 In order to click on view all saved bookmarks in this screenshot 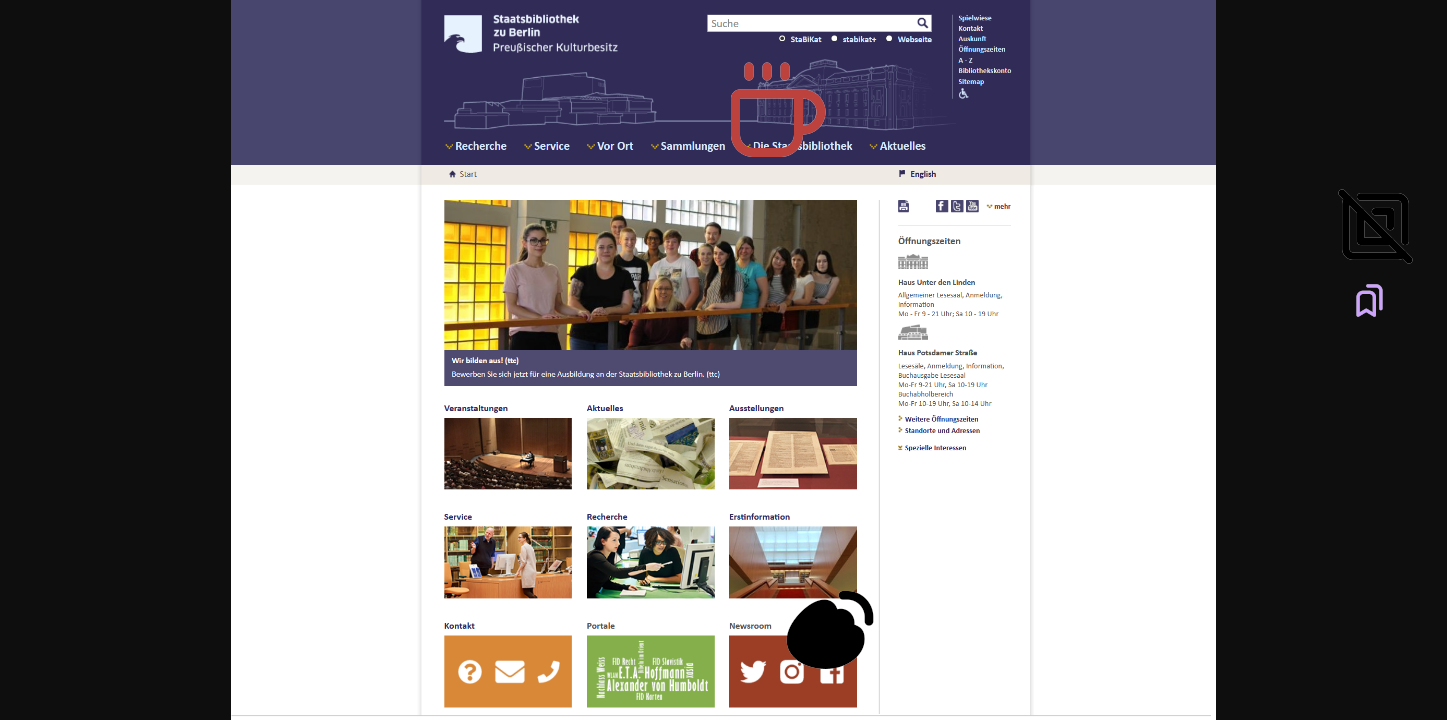, I will do `click(1369, 300)`.